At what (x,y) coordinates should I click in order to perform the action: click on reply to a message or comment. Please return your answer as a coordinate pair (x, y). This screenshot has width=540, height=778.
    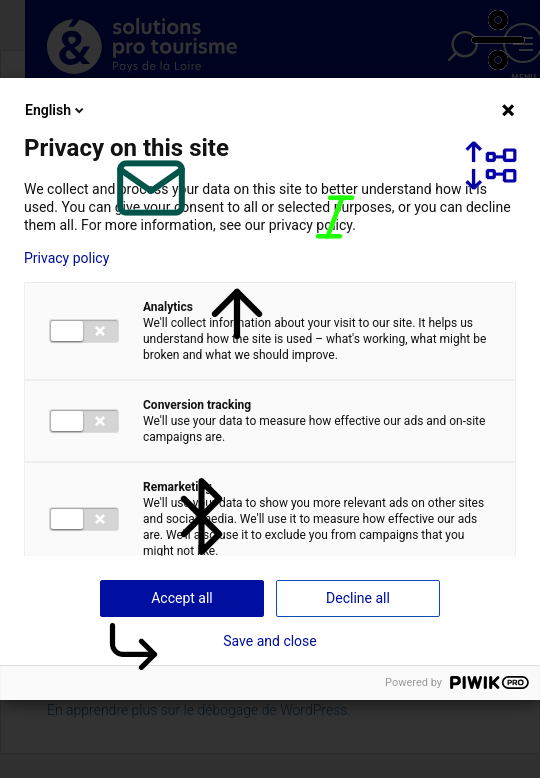
    Looking at the image, I should click on (133, 646).